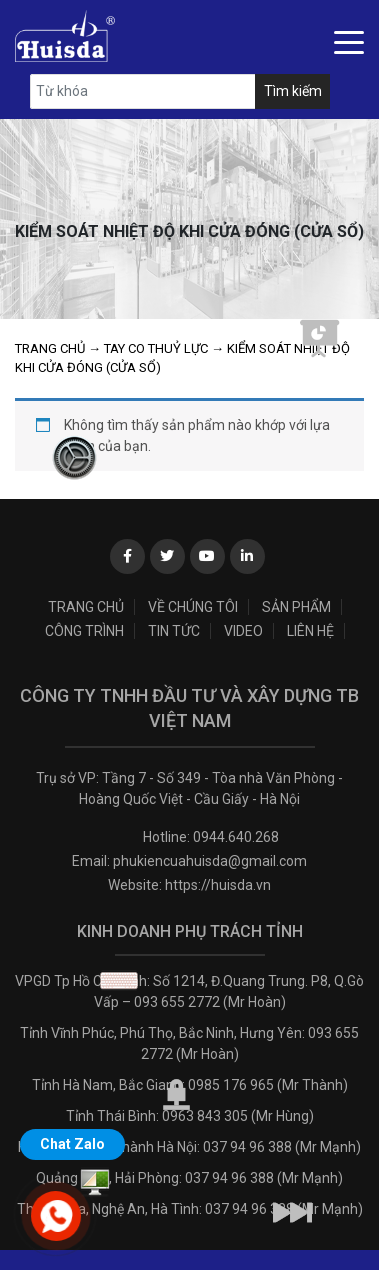 Image resolution: width=379 pixels, height=1270 pixels. I want to click on change desktop wallpaper, so click(95, 1182).